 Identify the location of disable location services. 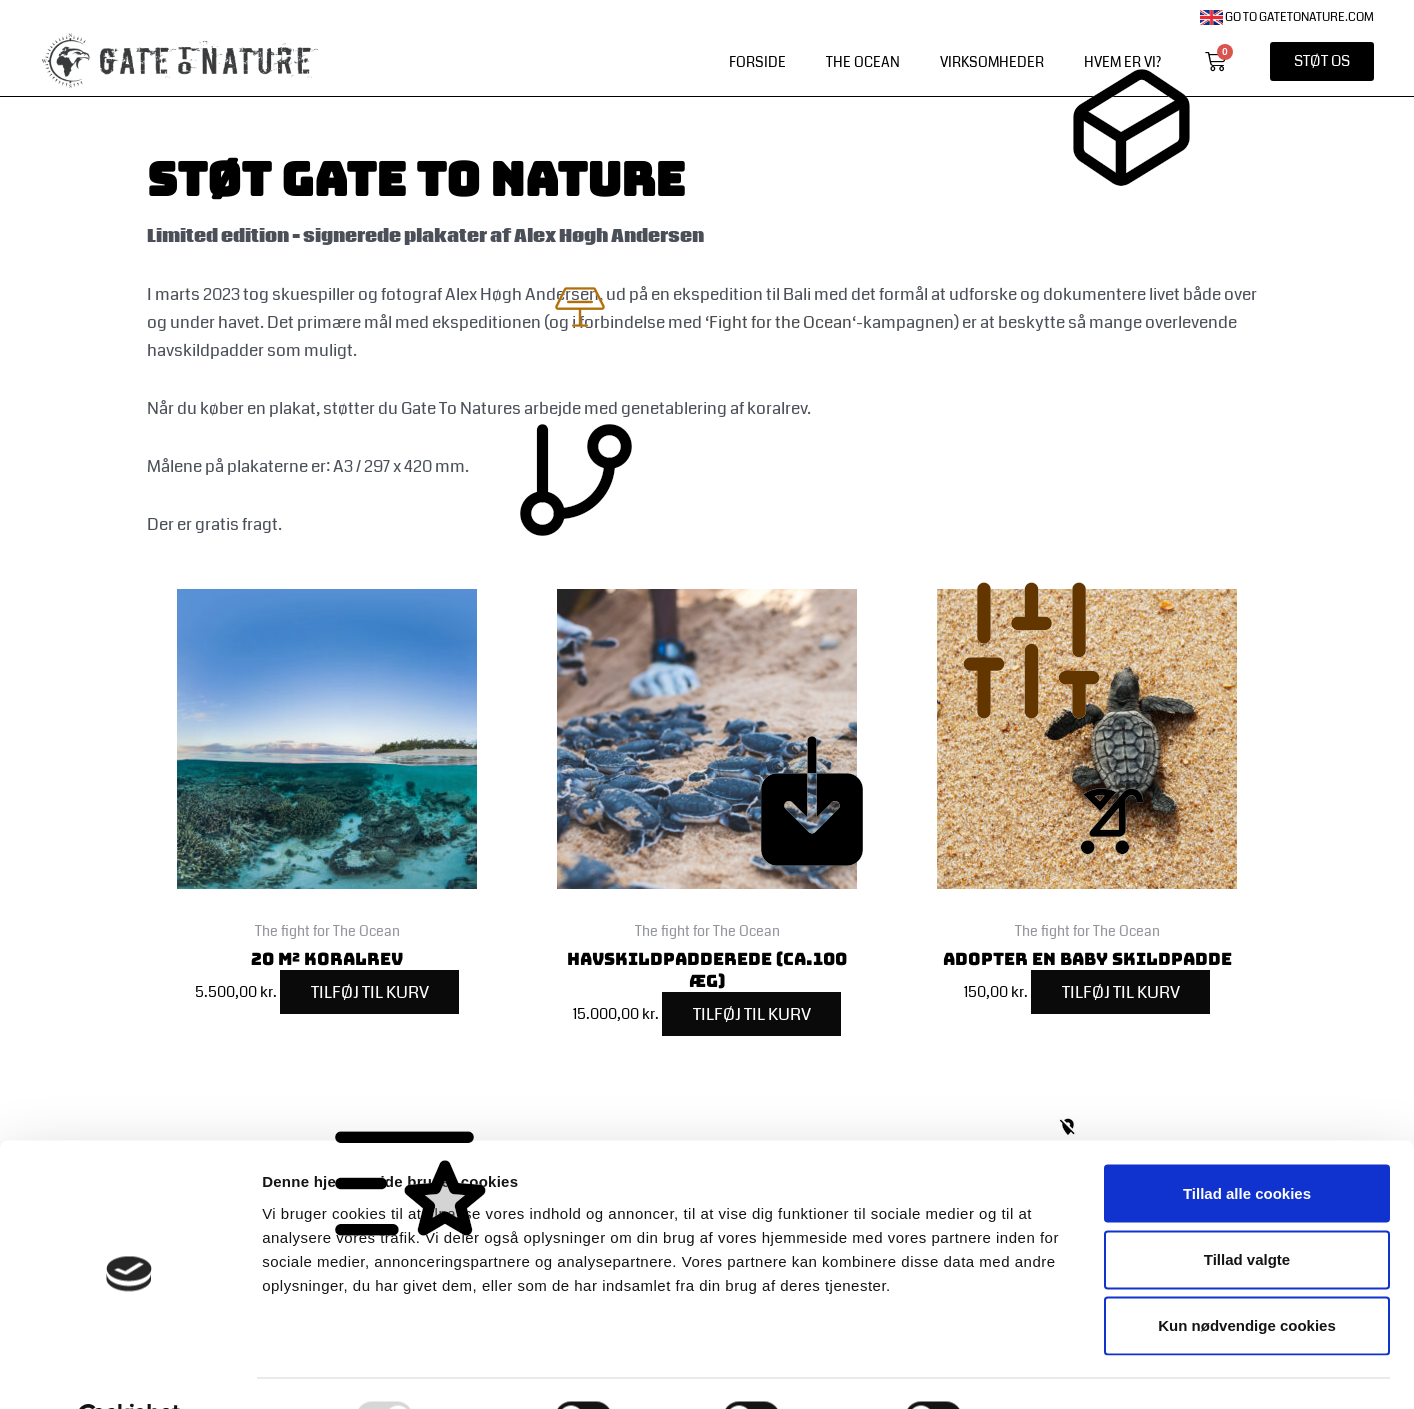
(1068, 1127).